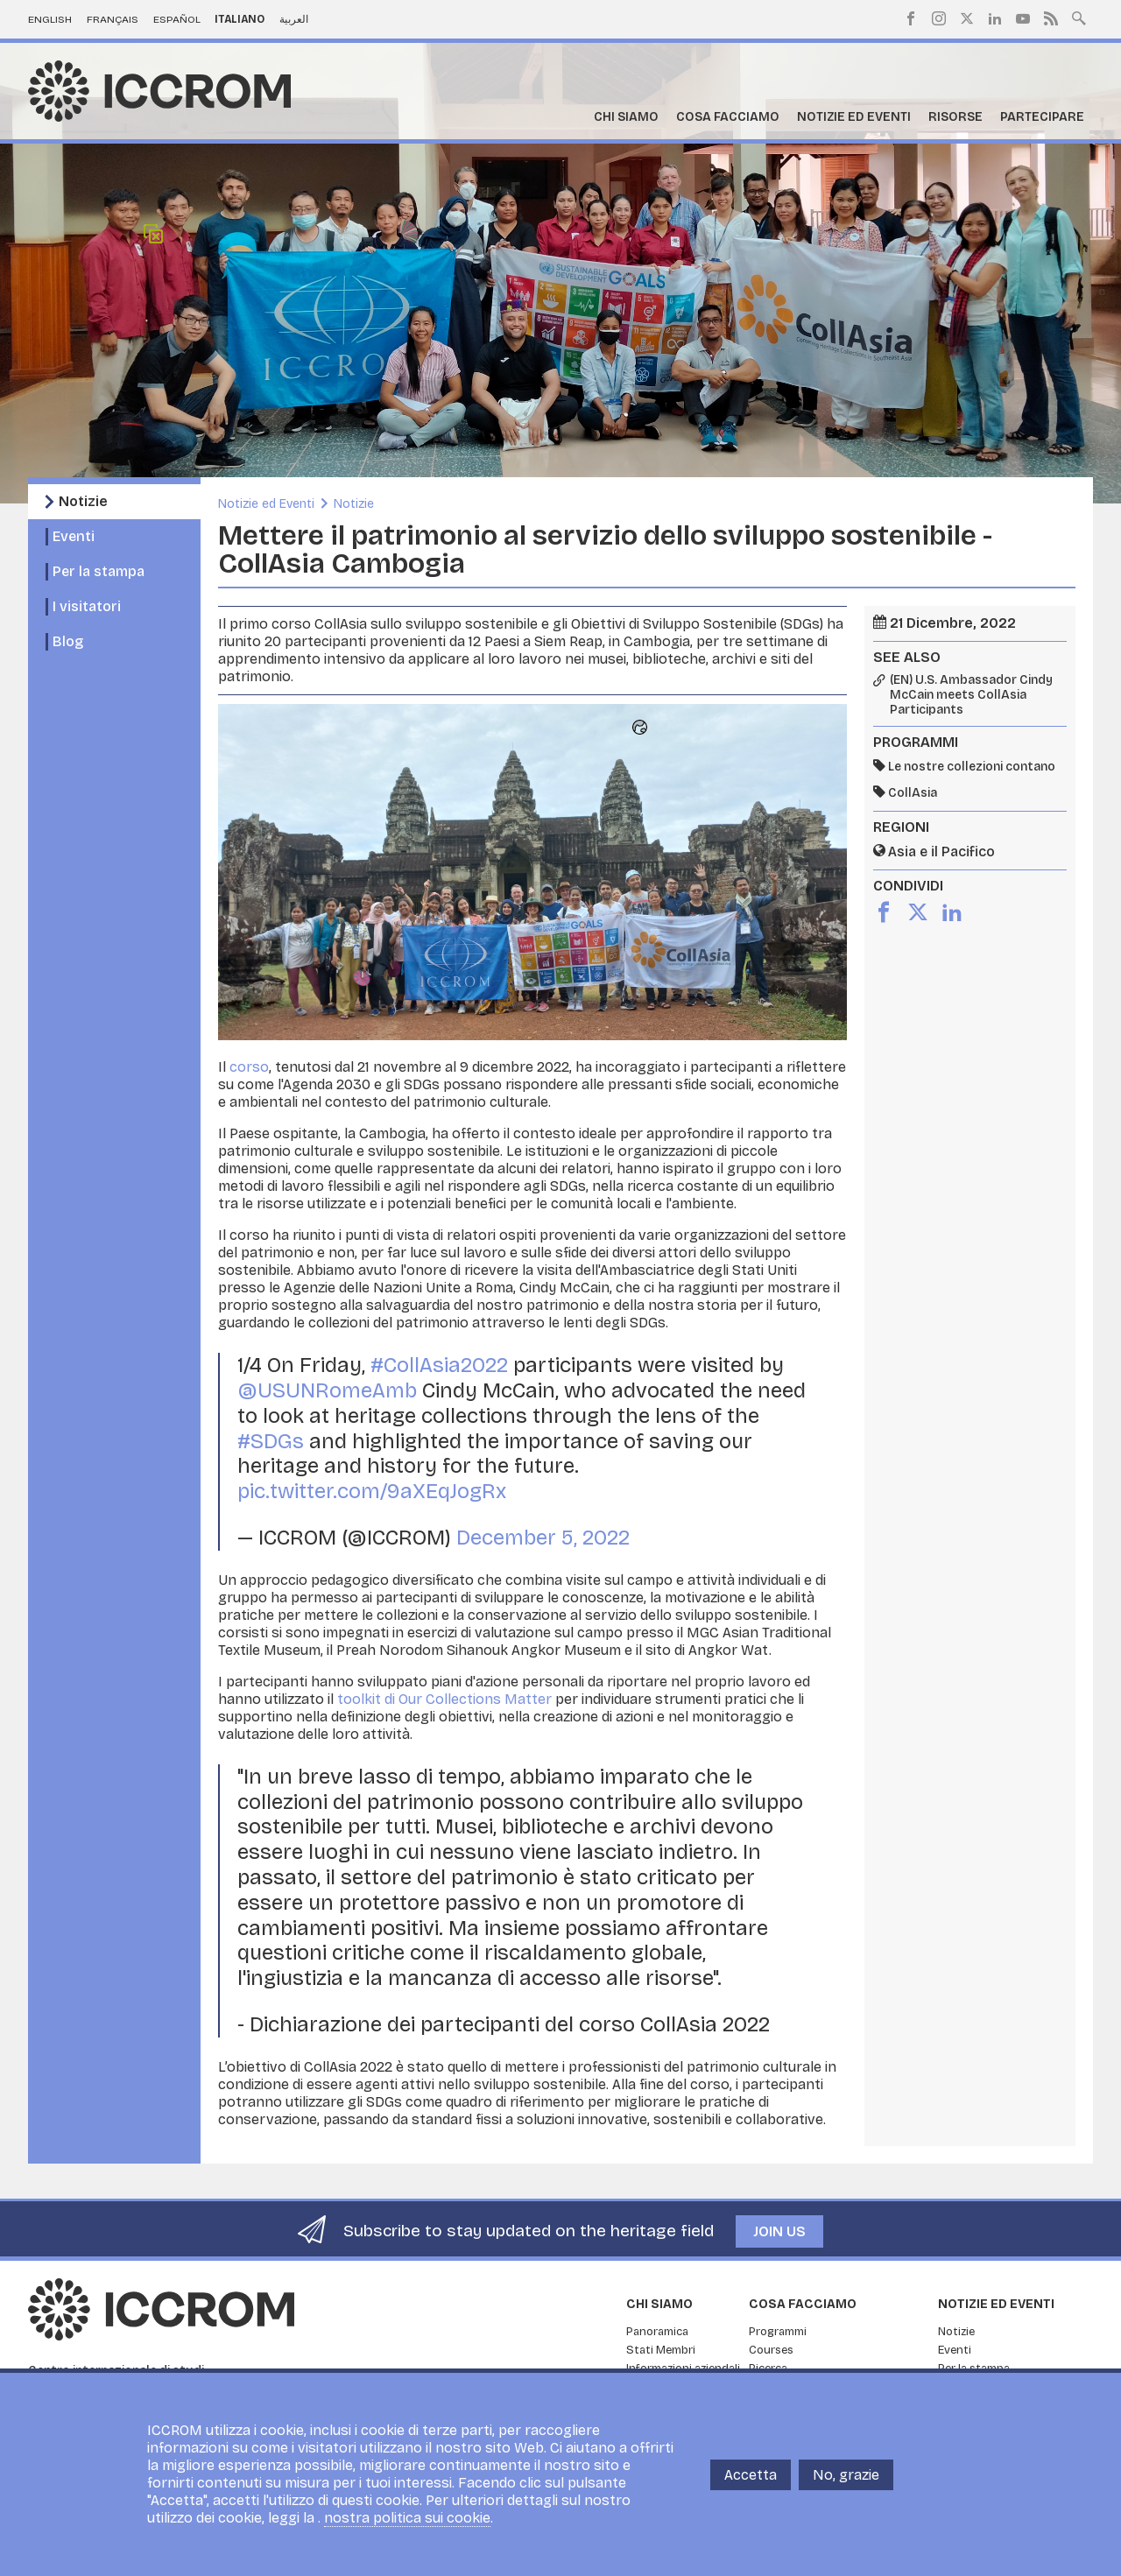 Image resolution: width=1121 pixels, height=2576 pixels. What do you see at coordinates (153, 234) in the screenshot?
I see `cancel or clear clipboard content` at bounding box center [153, 234].